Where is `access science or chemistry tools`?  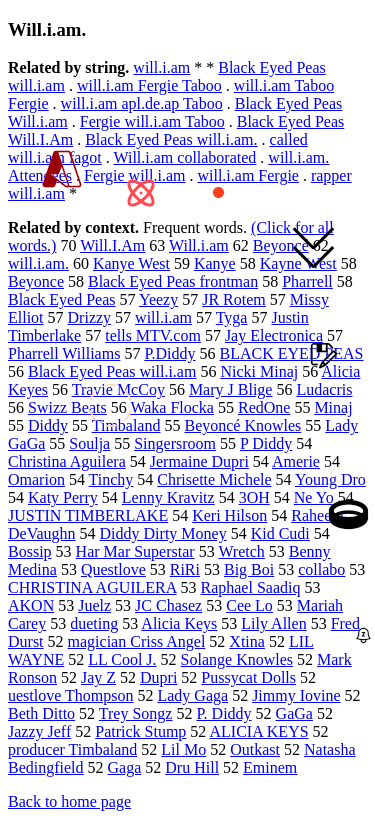
access science or chemistry tools is located at coordinates (141, 193).